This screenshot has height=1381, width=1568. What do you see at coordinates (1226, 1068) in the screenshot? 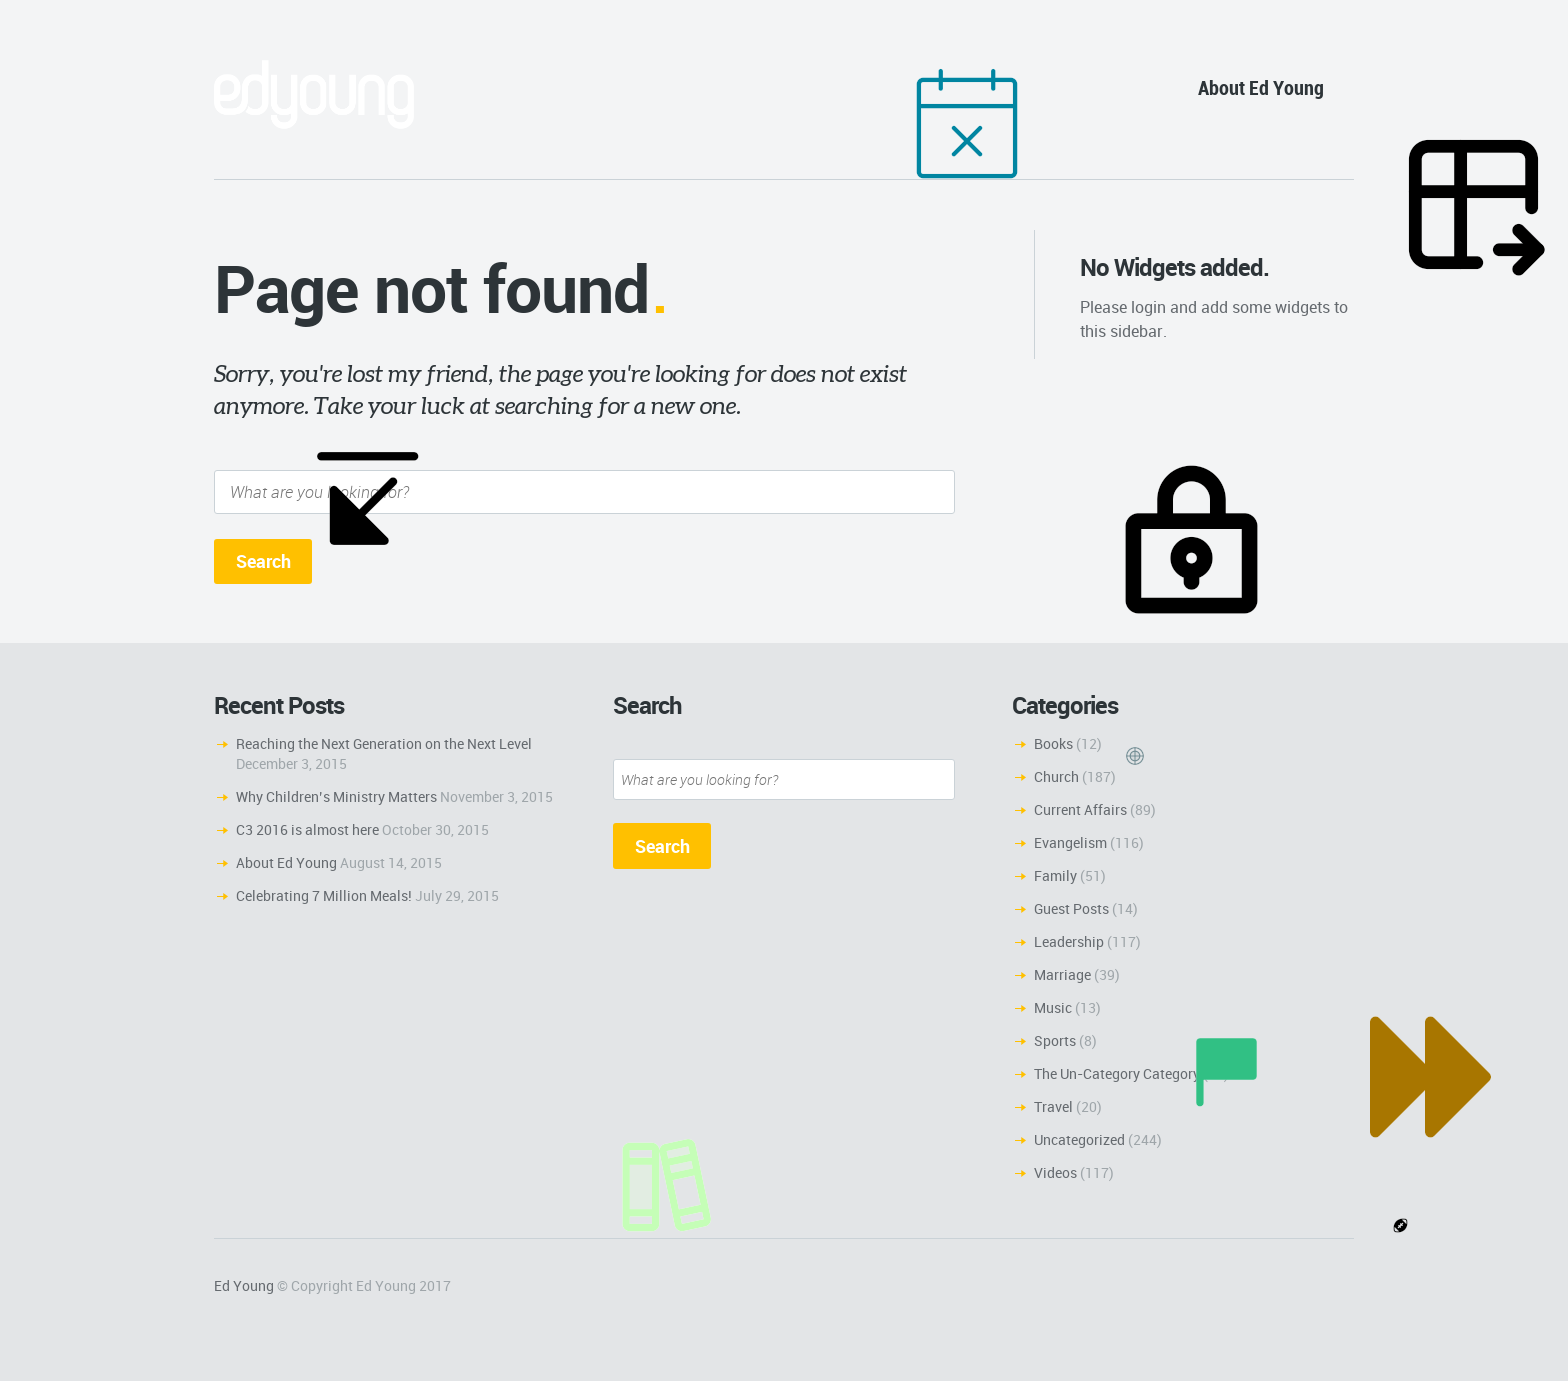
I see `flag an item for review or attention` at bounding box center [1226, 1068].